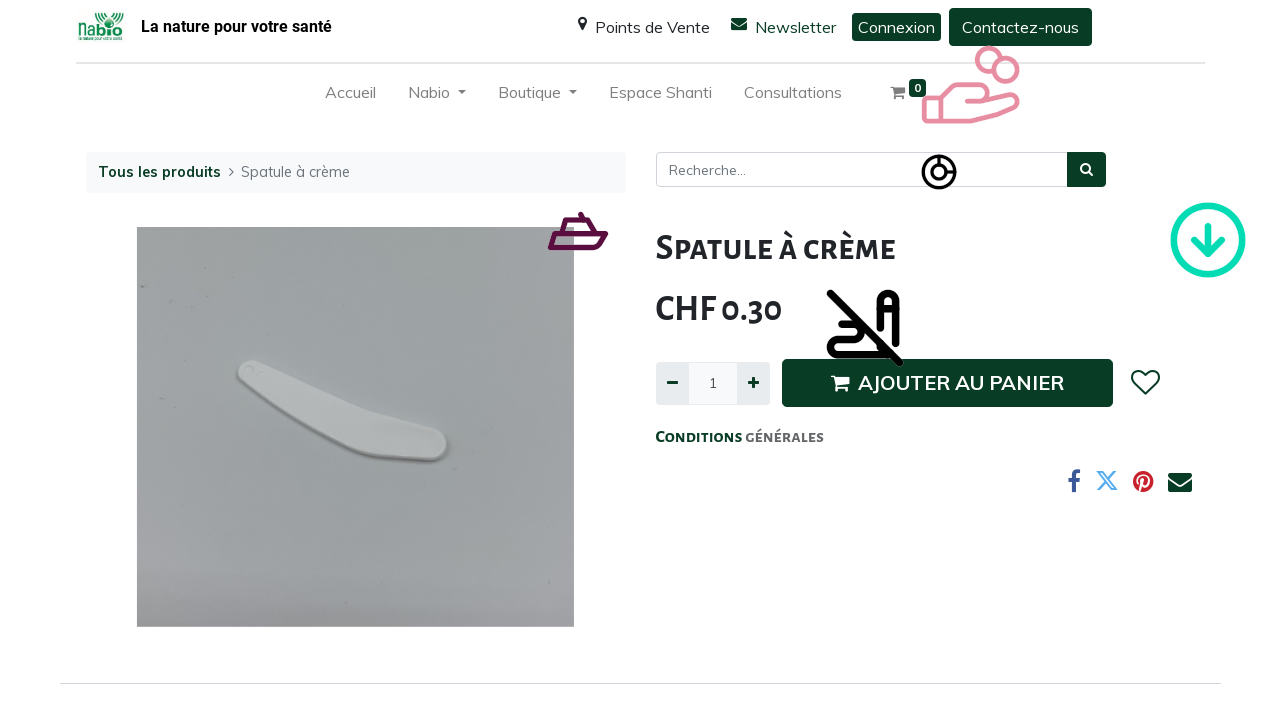  What do you see at coordinates (578, 231) in the screenshot?
I see `select ferry as transportation option` at bounding box center [578, 231].